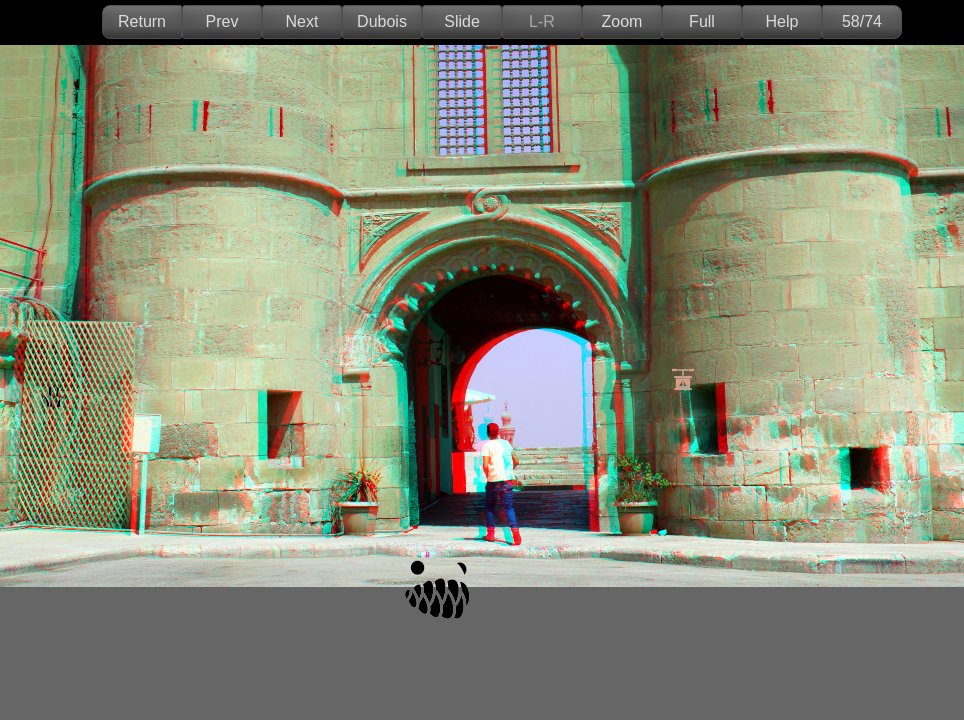  Describe the element at coordinates (437, 590) in the screenshot. I see `indicates a hungry or gluttonous character status` at that location.